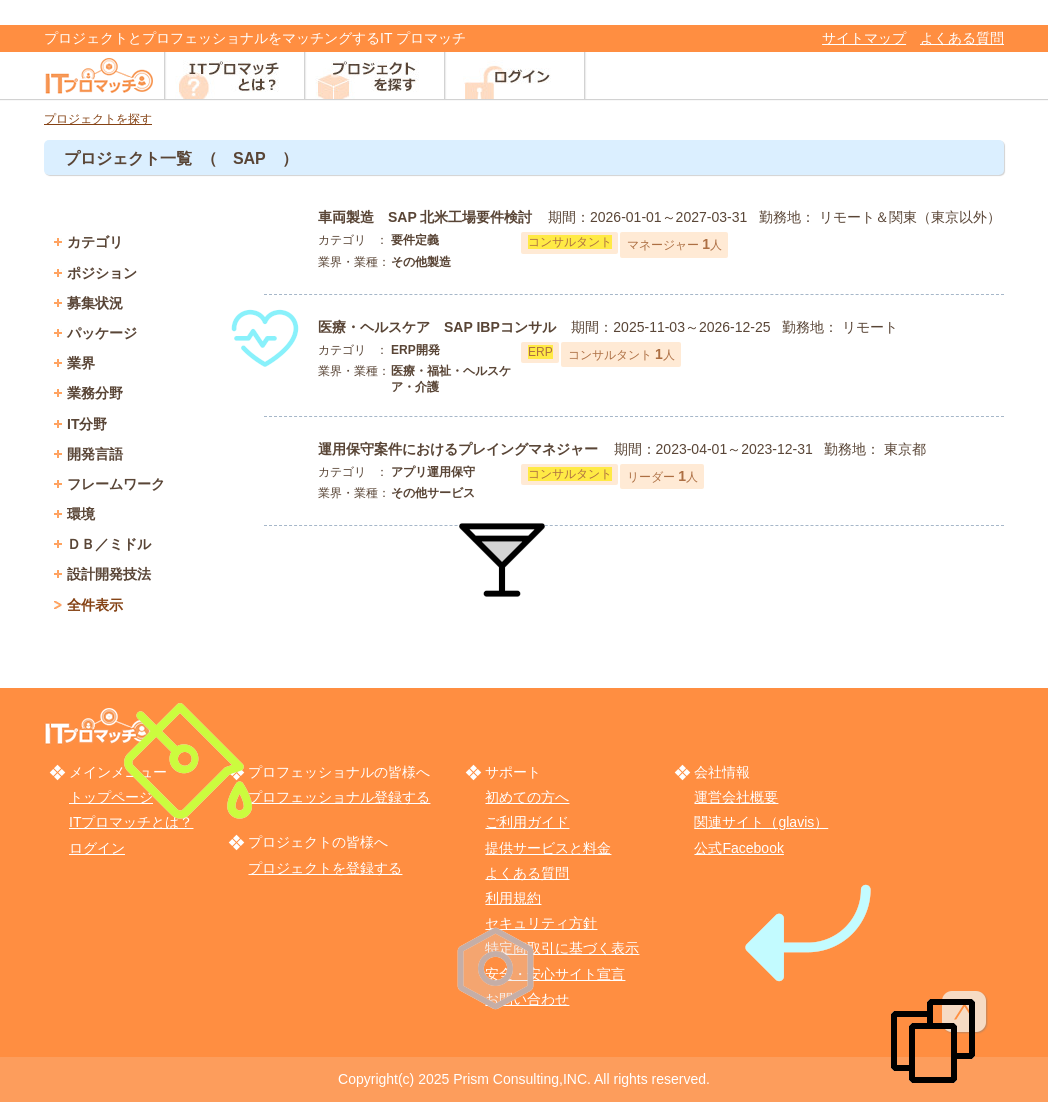 The width and height of the screenshot is (1048, 1102). Describe the element at coordinates (186, 765) in the screenshot. I see `fill an area with color` at that location.